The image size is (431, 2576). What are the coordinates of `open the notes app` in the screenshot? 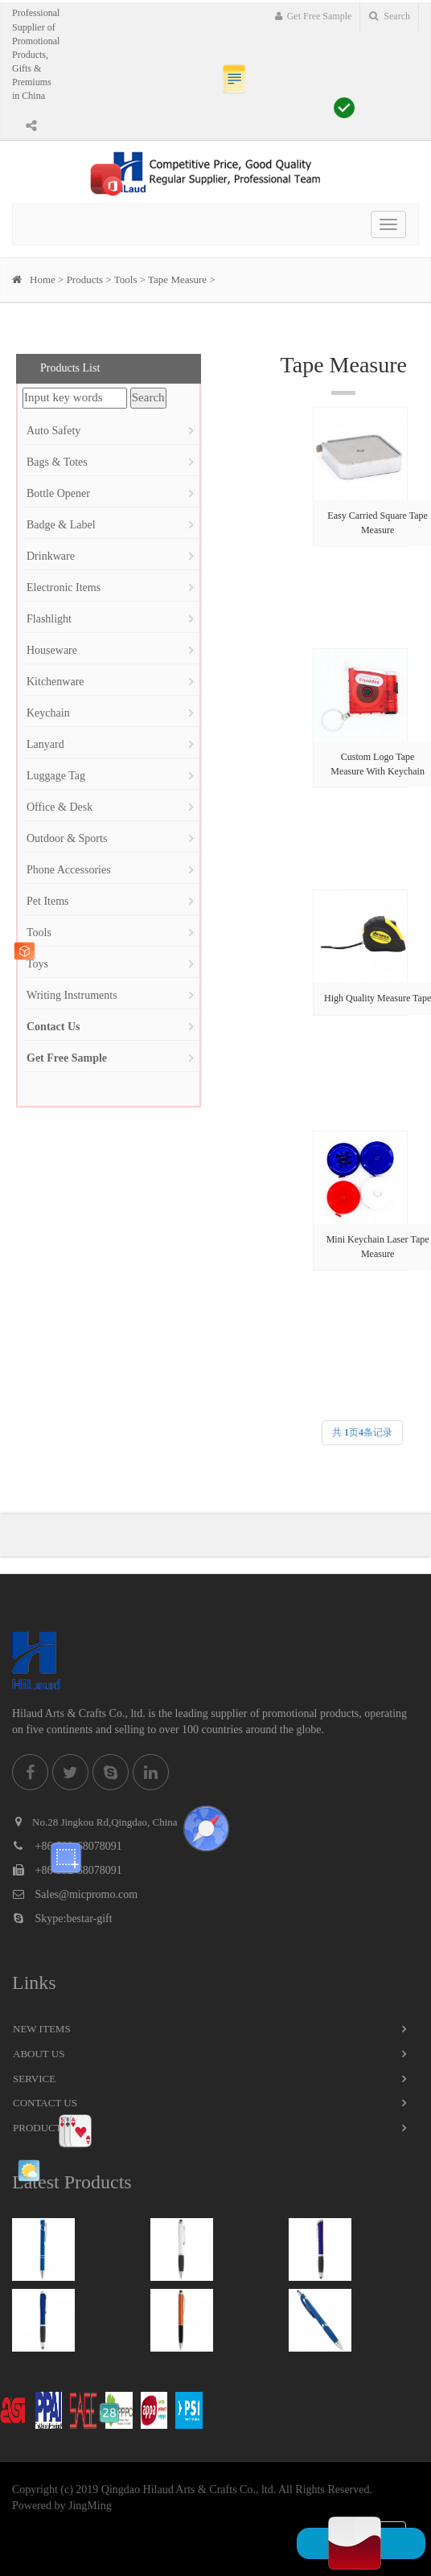 It's located at (234, 79).